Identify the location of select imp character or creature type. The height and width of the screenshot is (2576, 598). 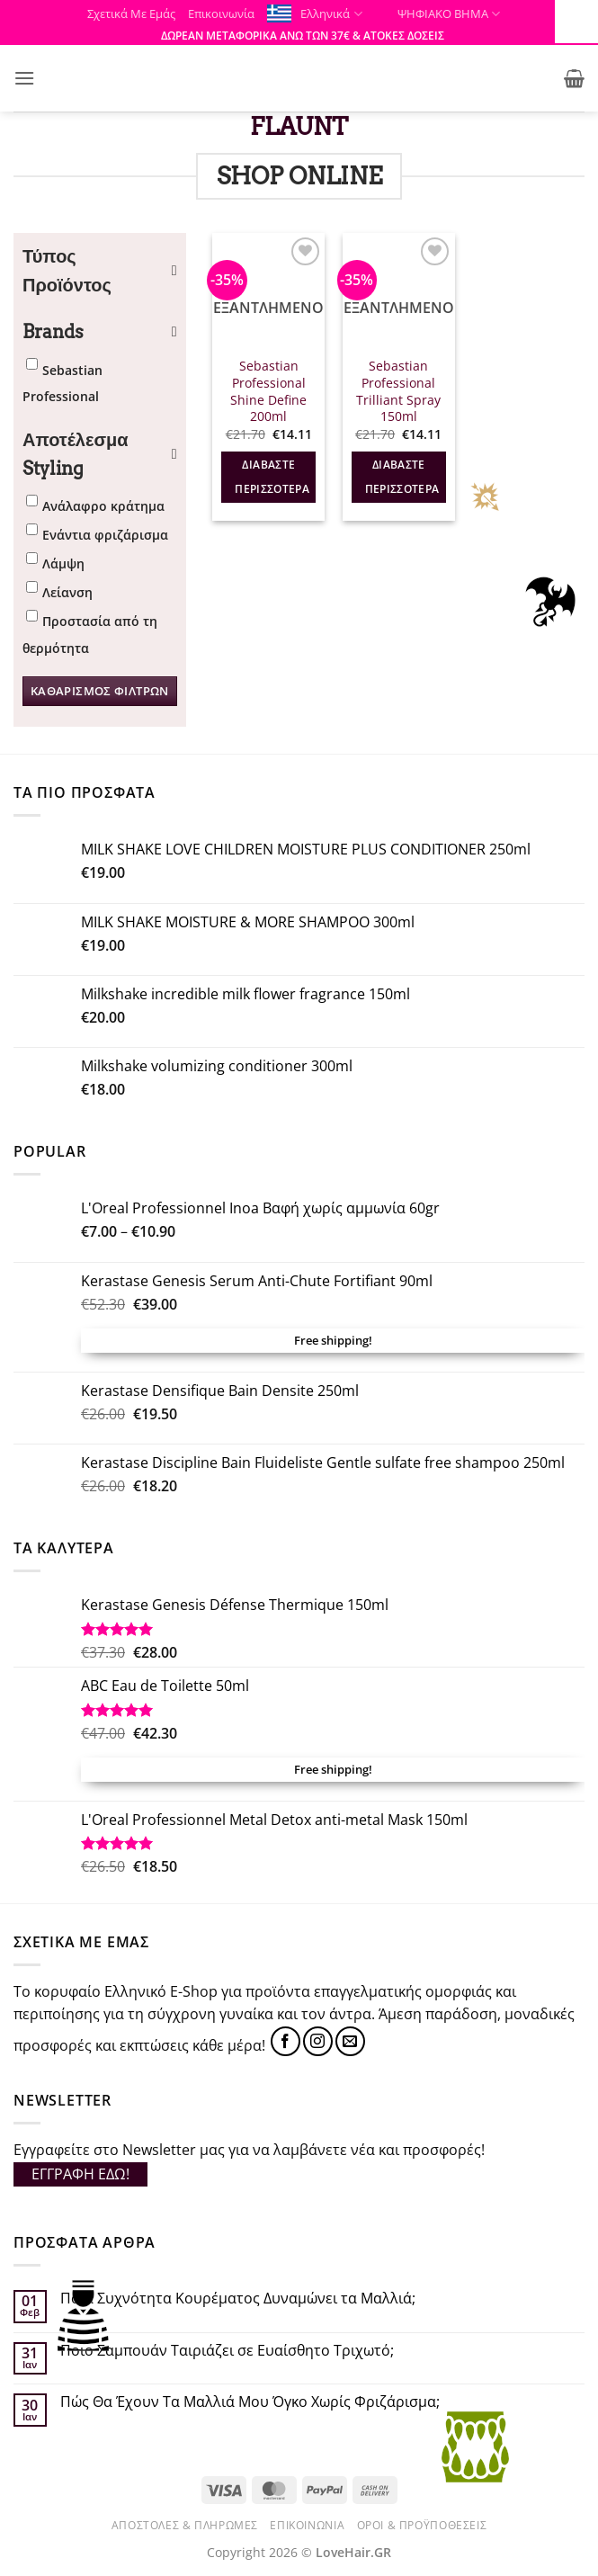
(550, 602).